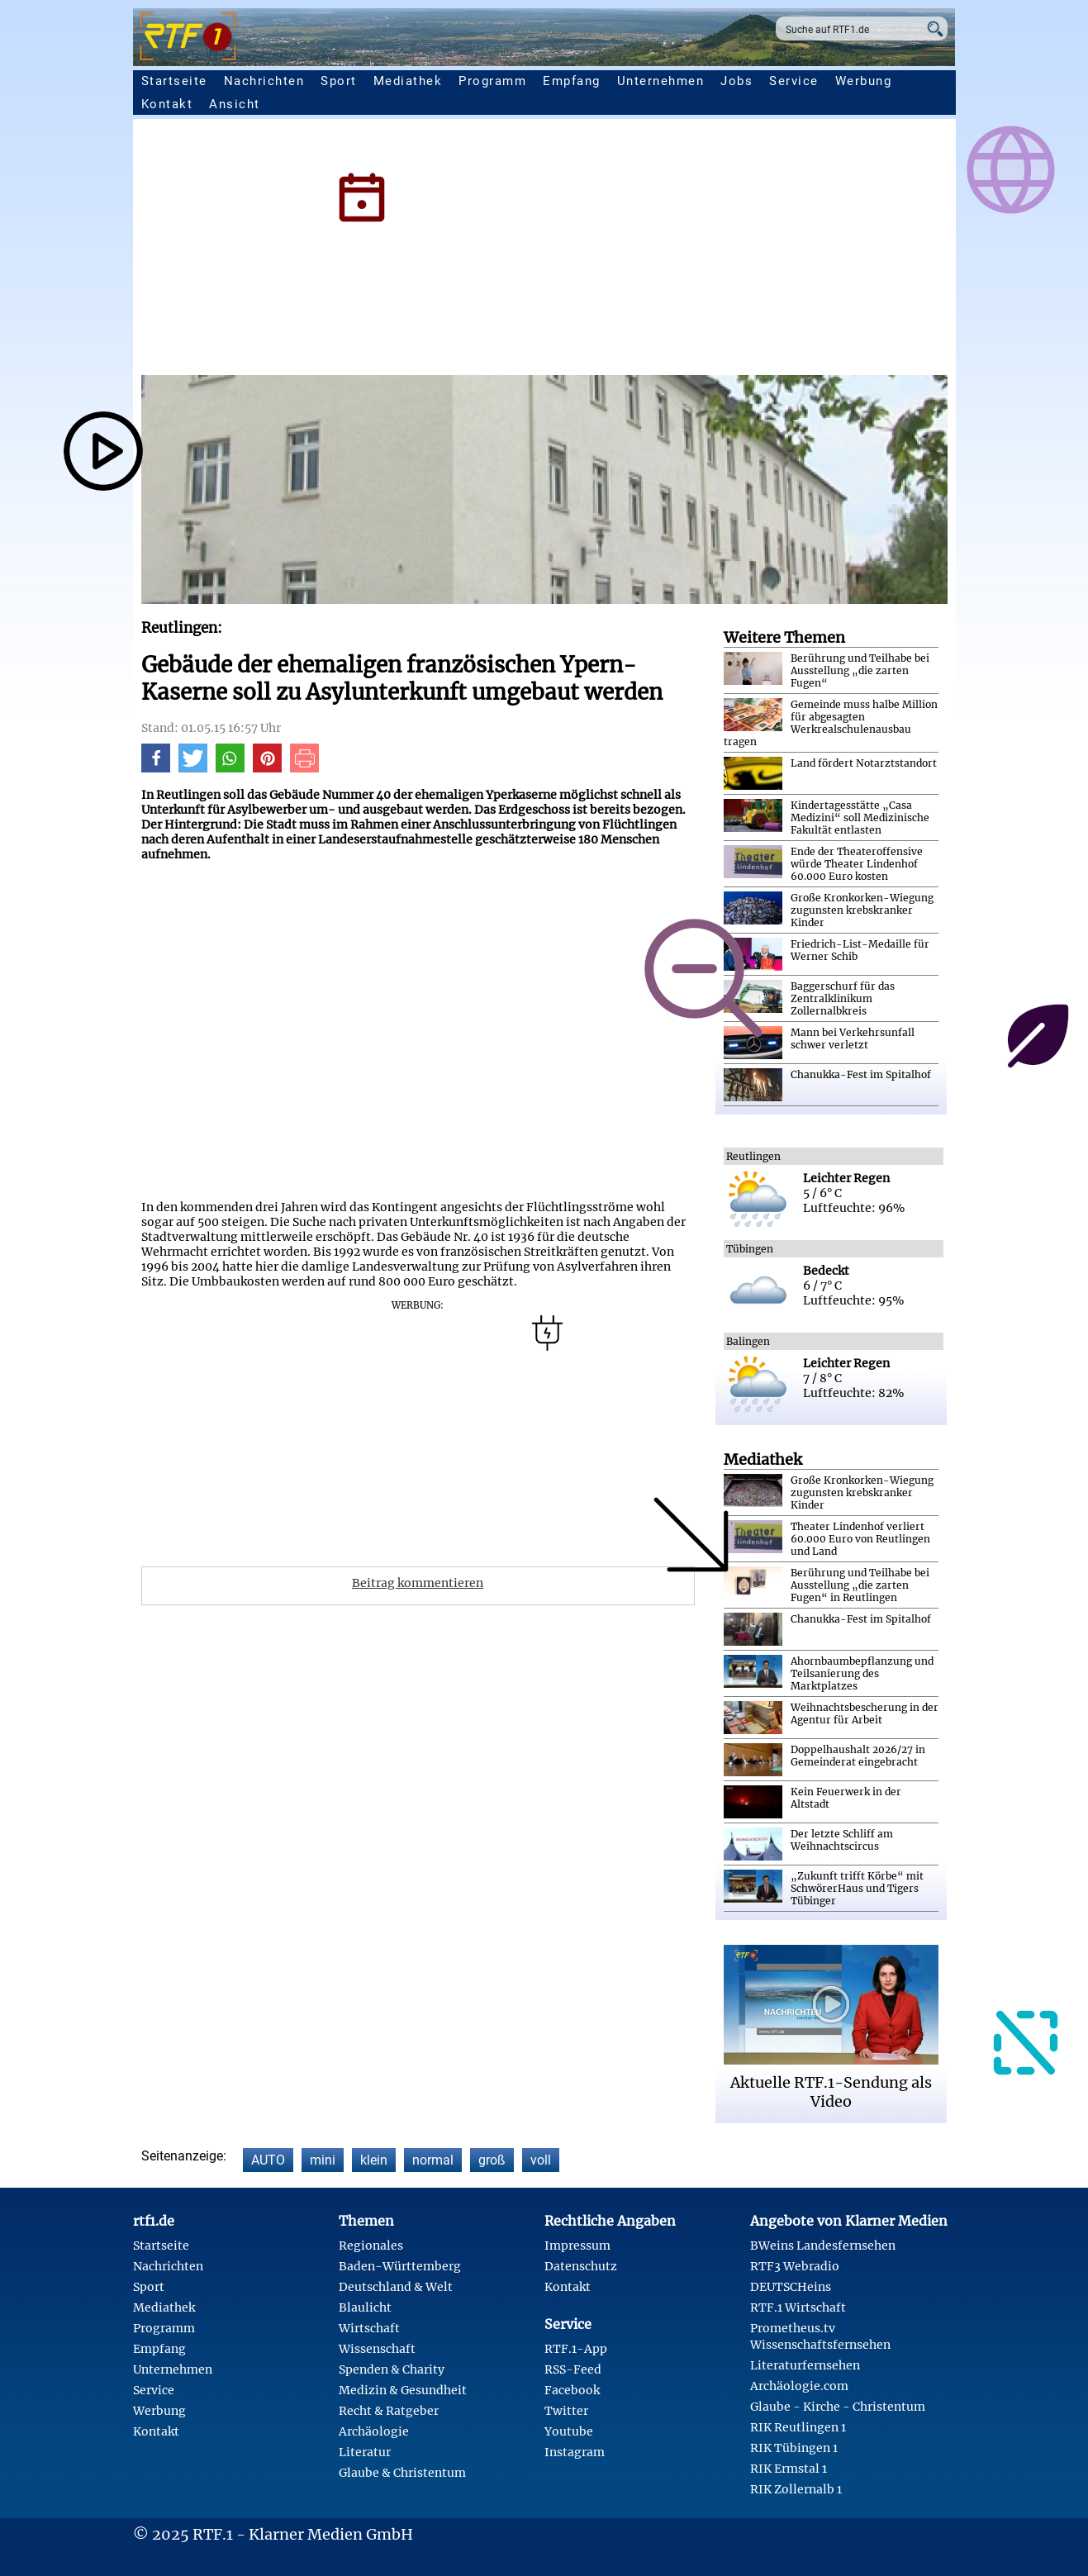 This screenshot has height=2576, width=1088. Describe the element at coordinates (691, 1534) in the screenshot. I see `navigate to the next item diagonally` at that location.